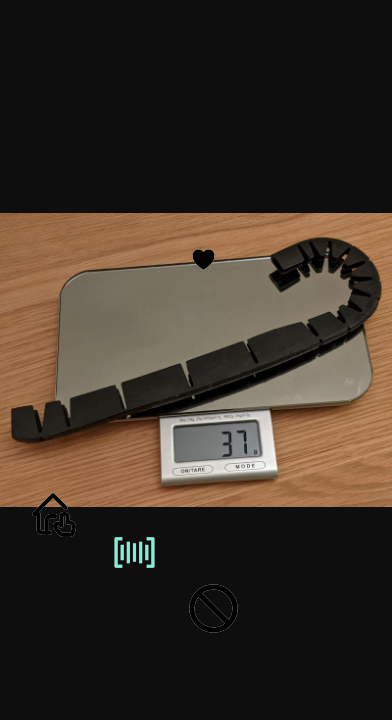 The height and width of the screenshot is (720, 392). Describe the element at coordinates (213, 608) in the screenshot. I see `block or ban a user` at that location.